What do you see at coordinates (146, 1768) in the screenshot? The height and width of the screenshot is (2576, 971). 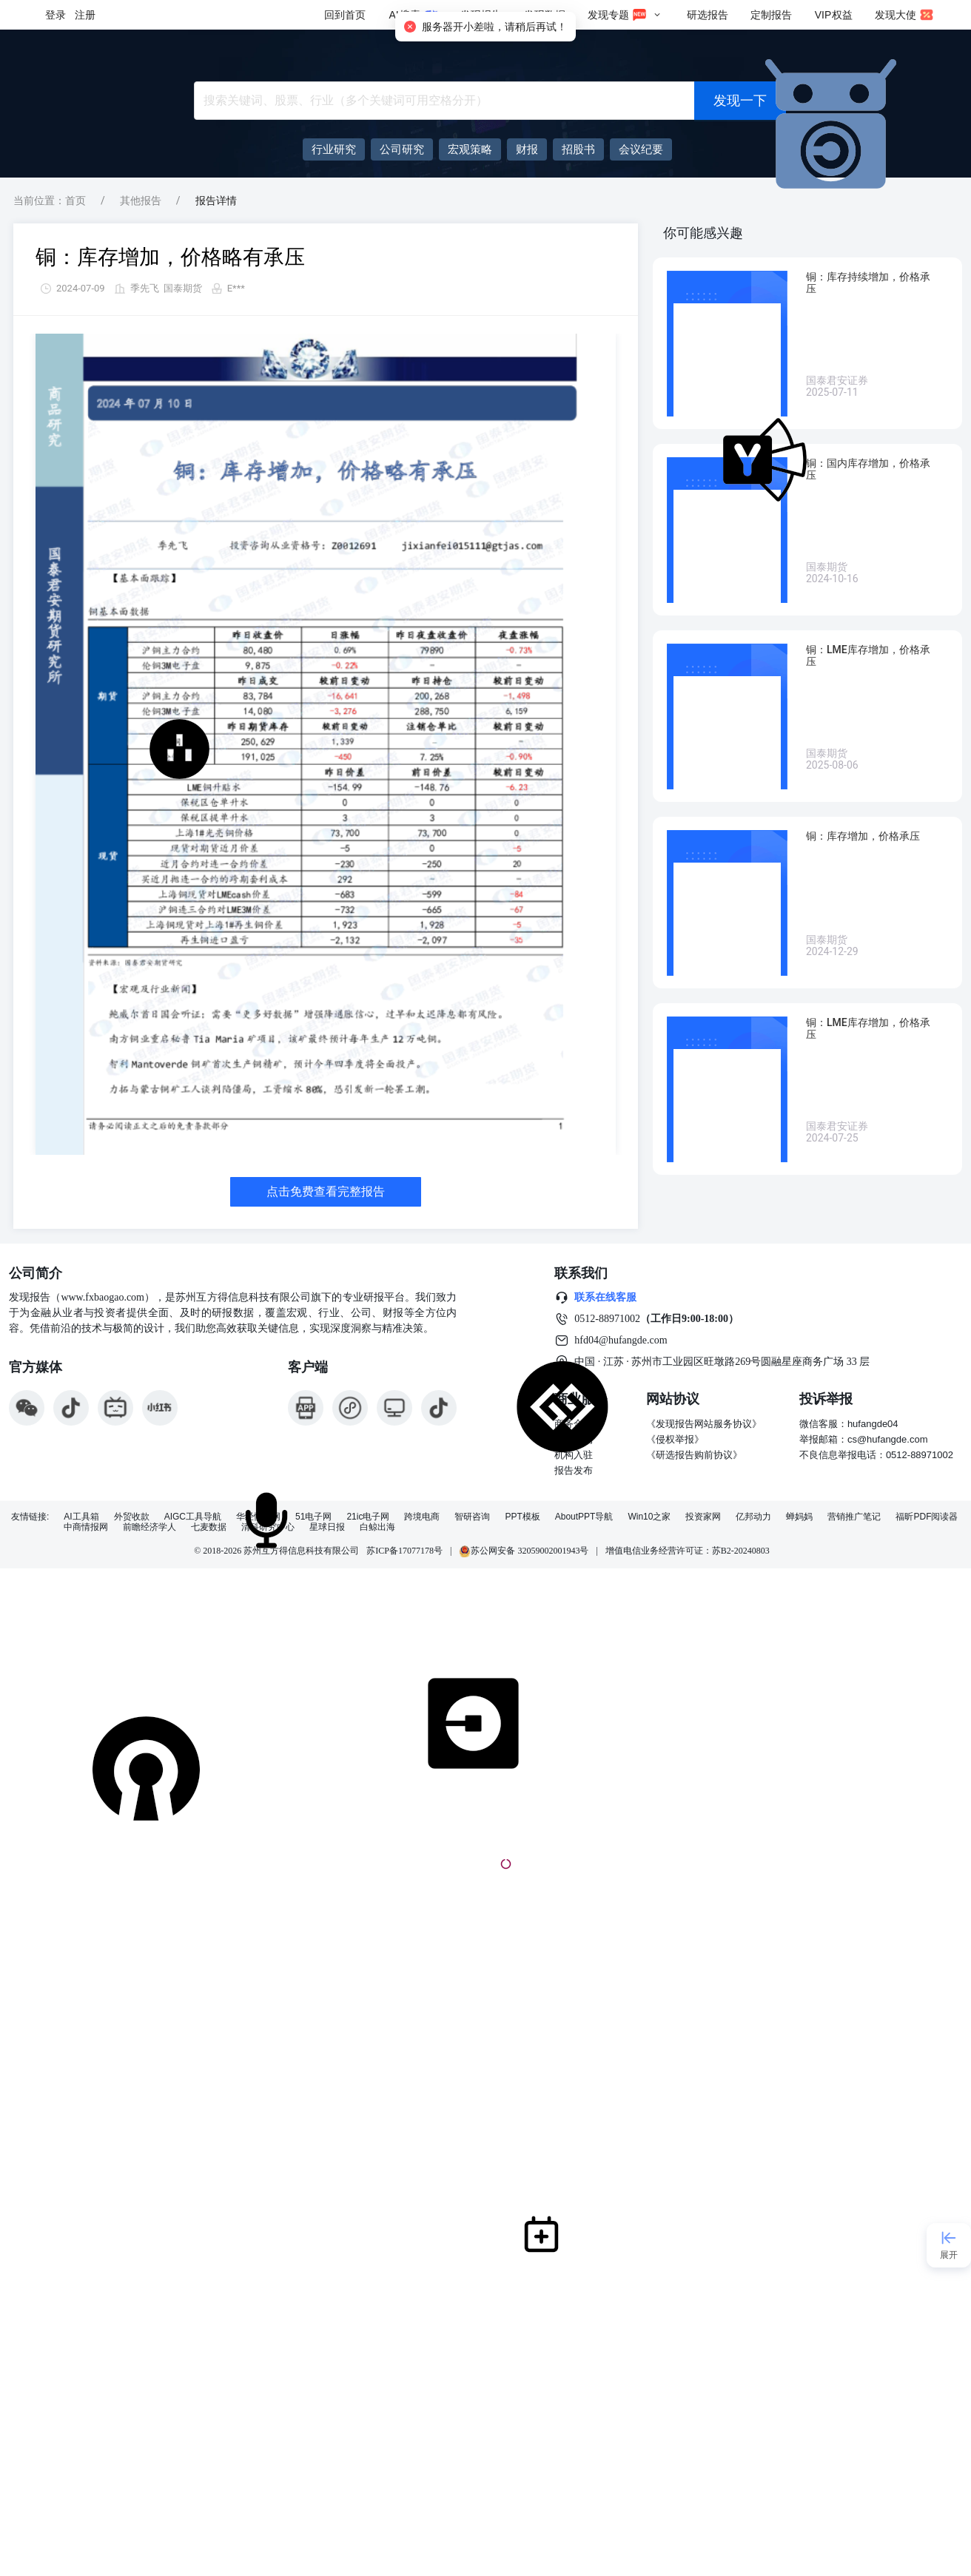 I see `open OpenVPN settings` at bounding box center [146, 1768].